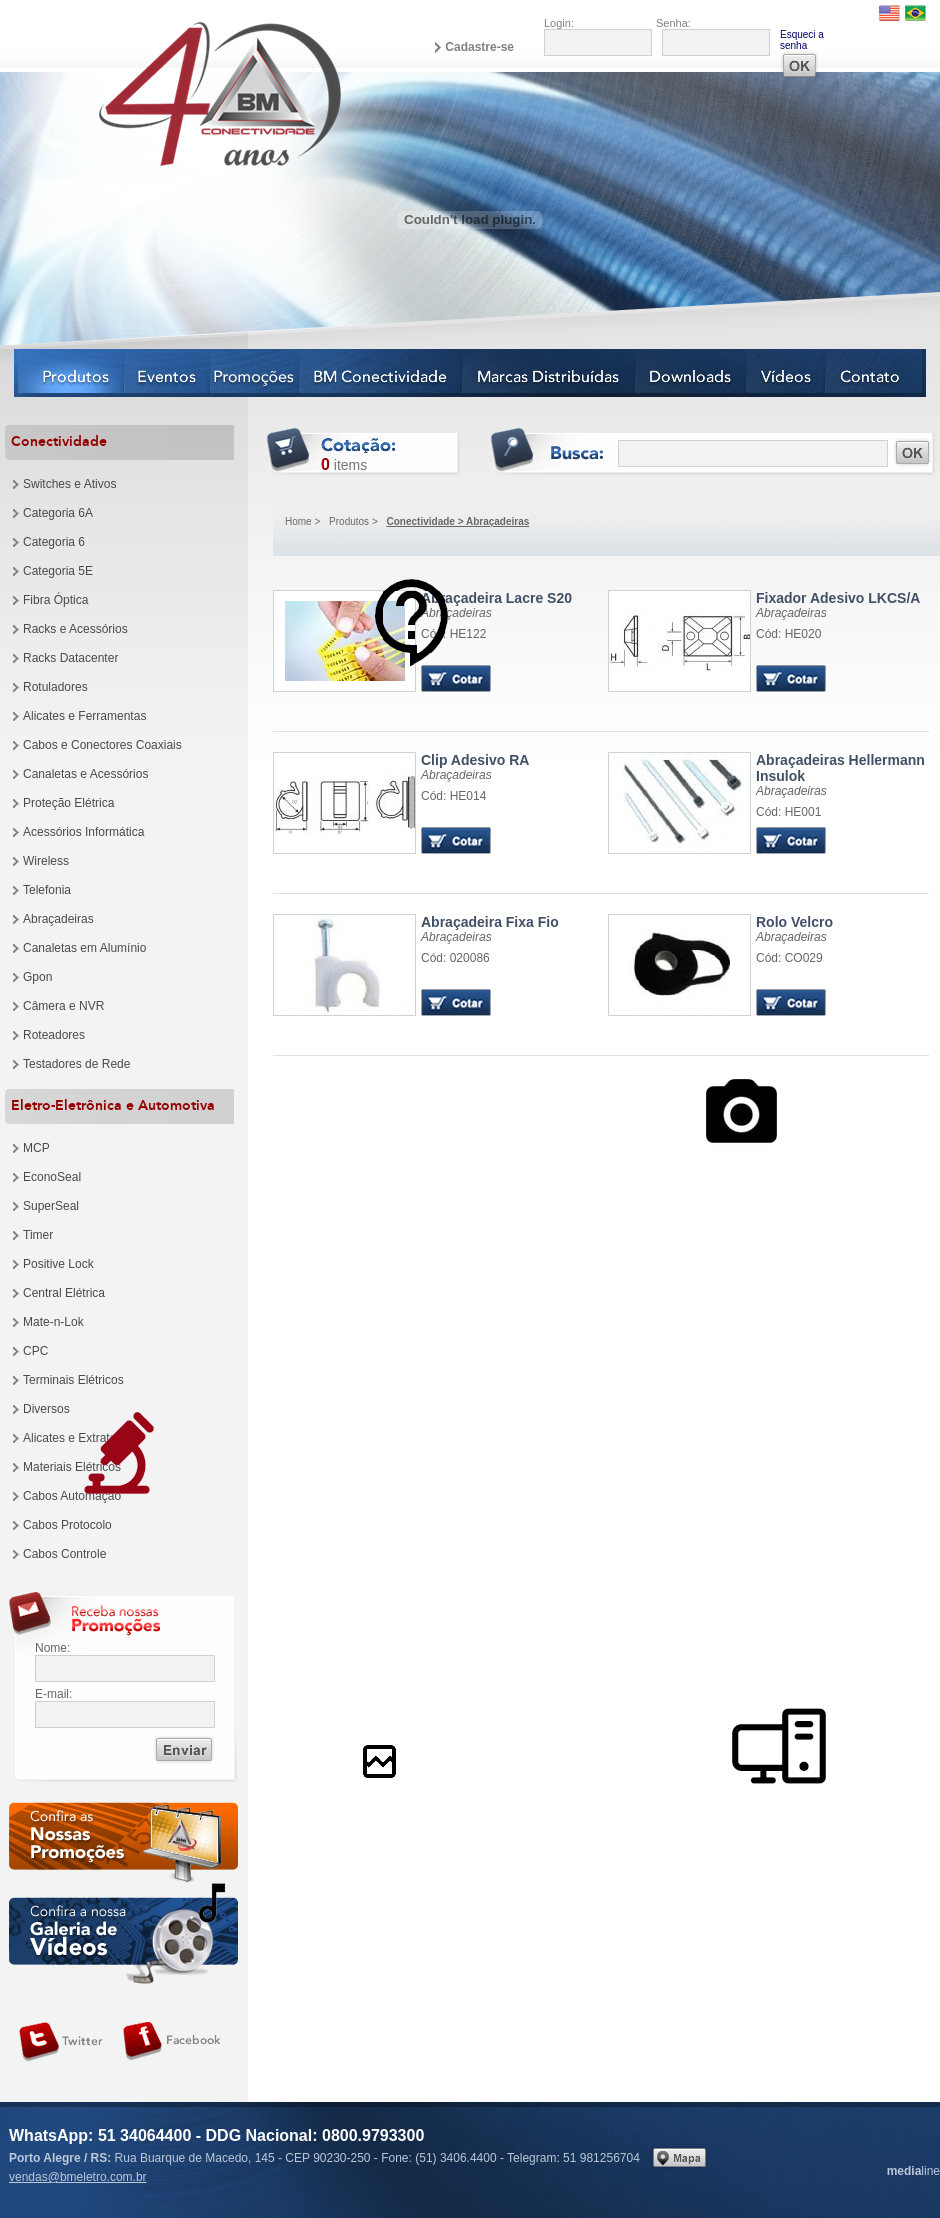  What do you see at coordinates (379, 1761) in the screenshot?
I see `indicates an image failed to load` at bounding box center [379, 1761].